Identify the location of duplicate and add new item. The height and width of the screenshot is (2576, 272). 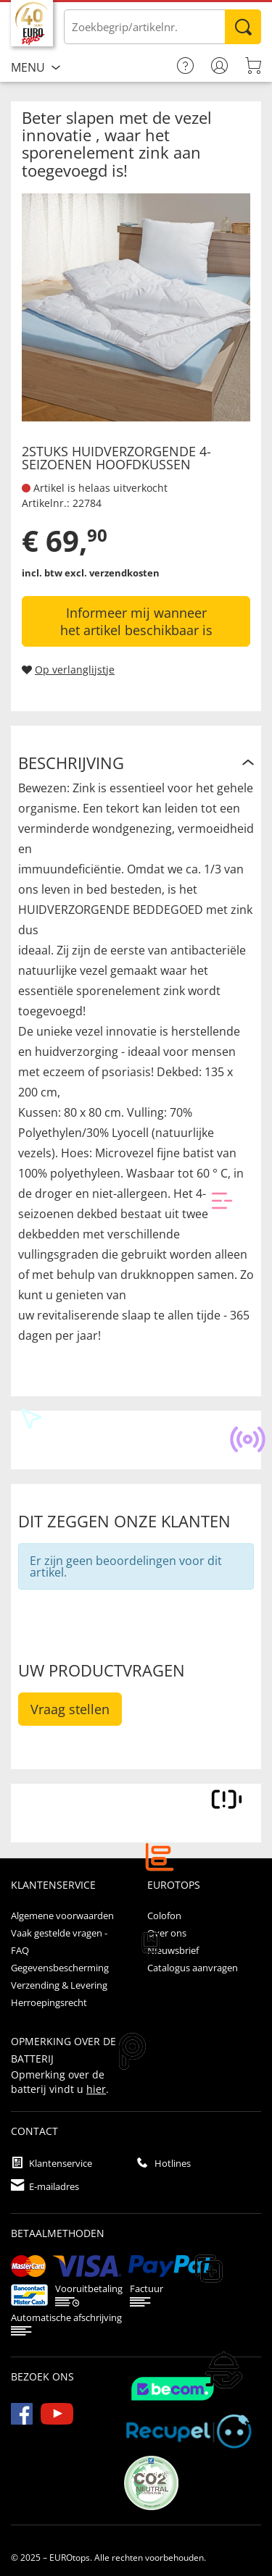
(208, 2268).